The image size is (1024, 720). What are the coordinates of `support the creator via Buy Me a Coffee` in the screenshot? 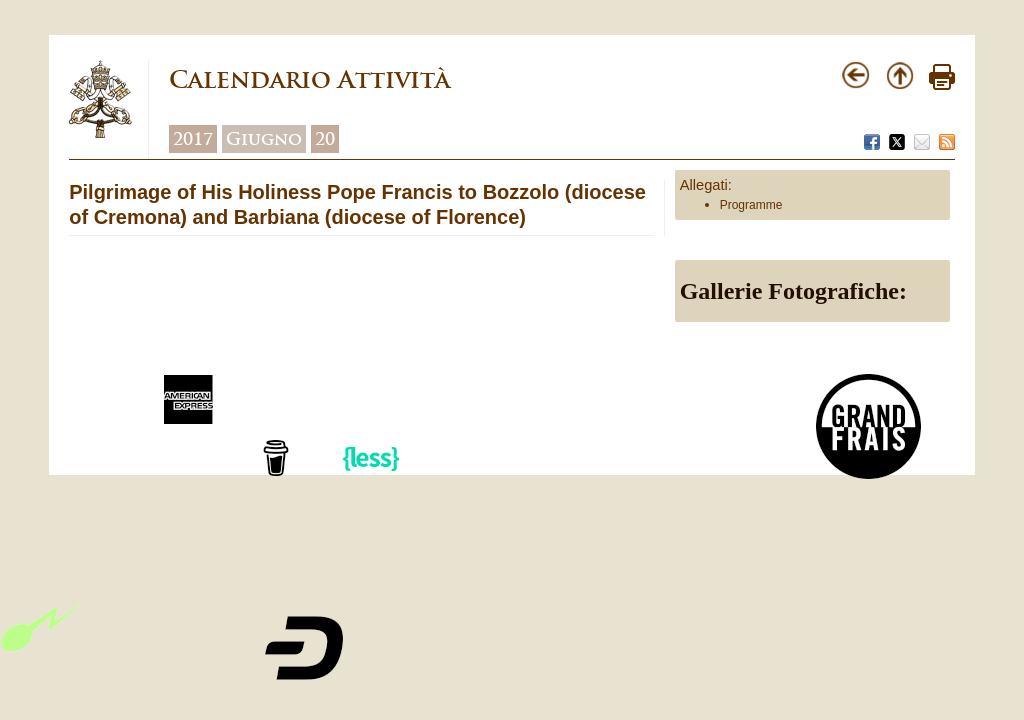 It's located at (276, 458).